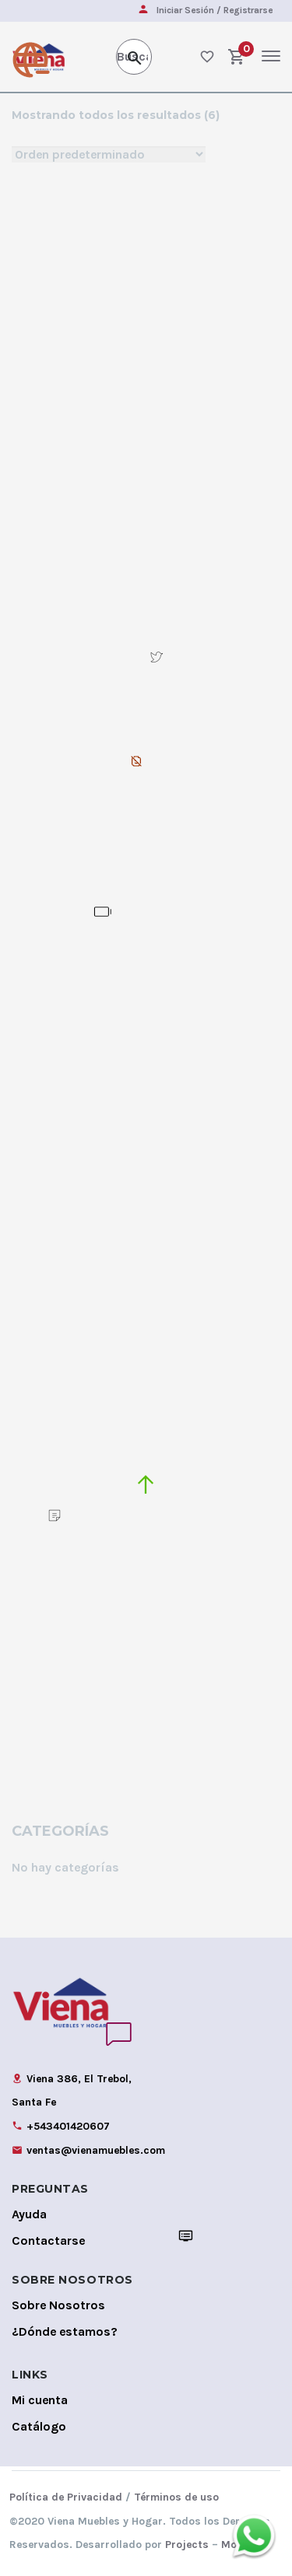  I want to click on indicates battery is empty or depleted, so click(102, 911).